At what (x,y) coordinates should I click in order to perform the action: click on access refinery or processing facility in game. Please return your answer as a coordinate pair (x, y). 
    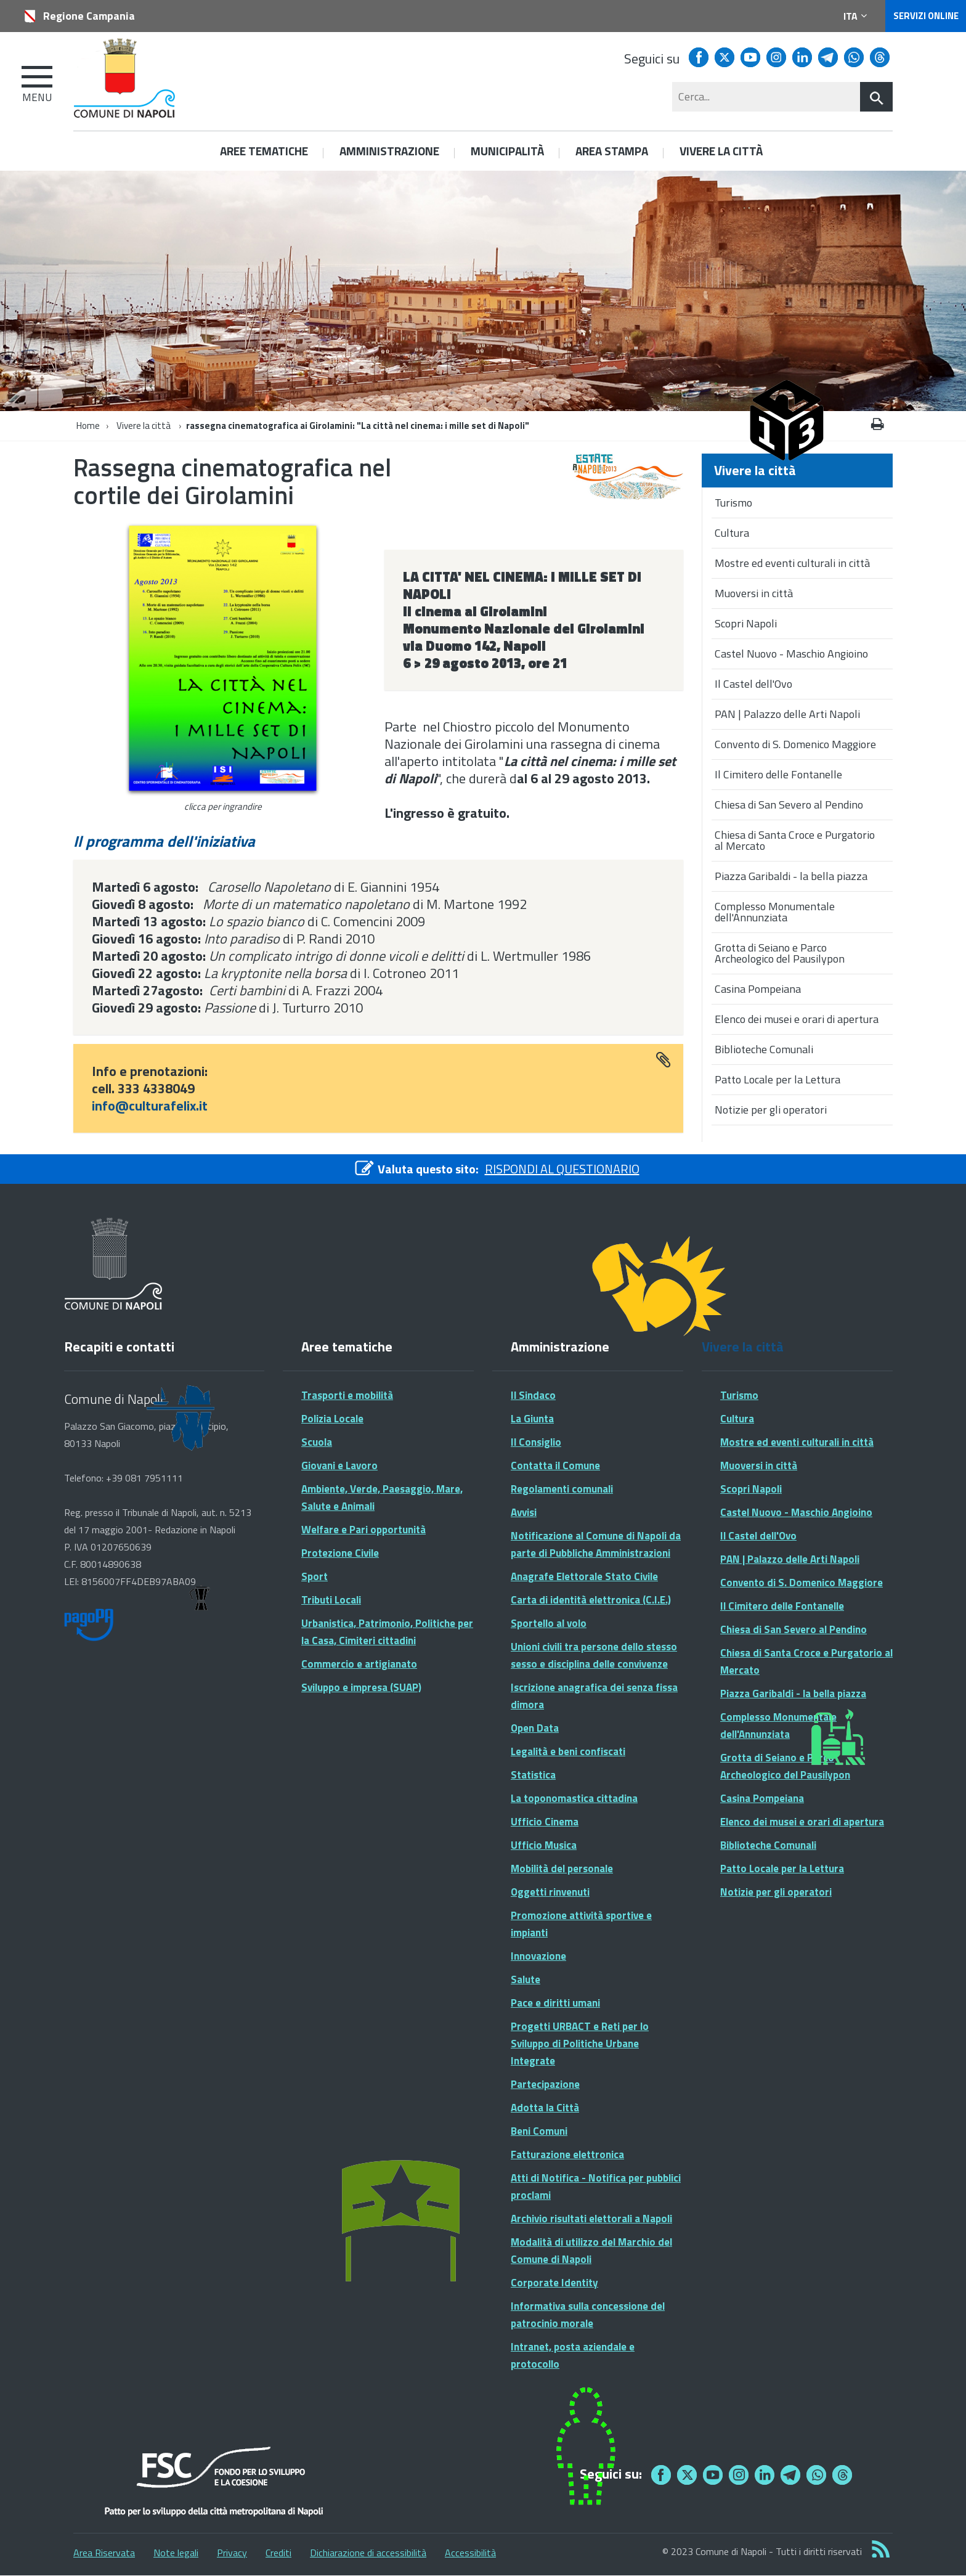
    Looking at the image, I should click on (838, 1737).